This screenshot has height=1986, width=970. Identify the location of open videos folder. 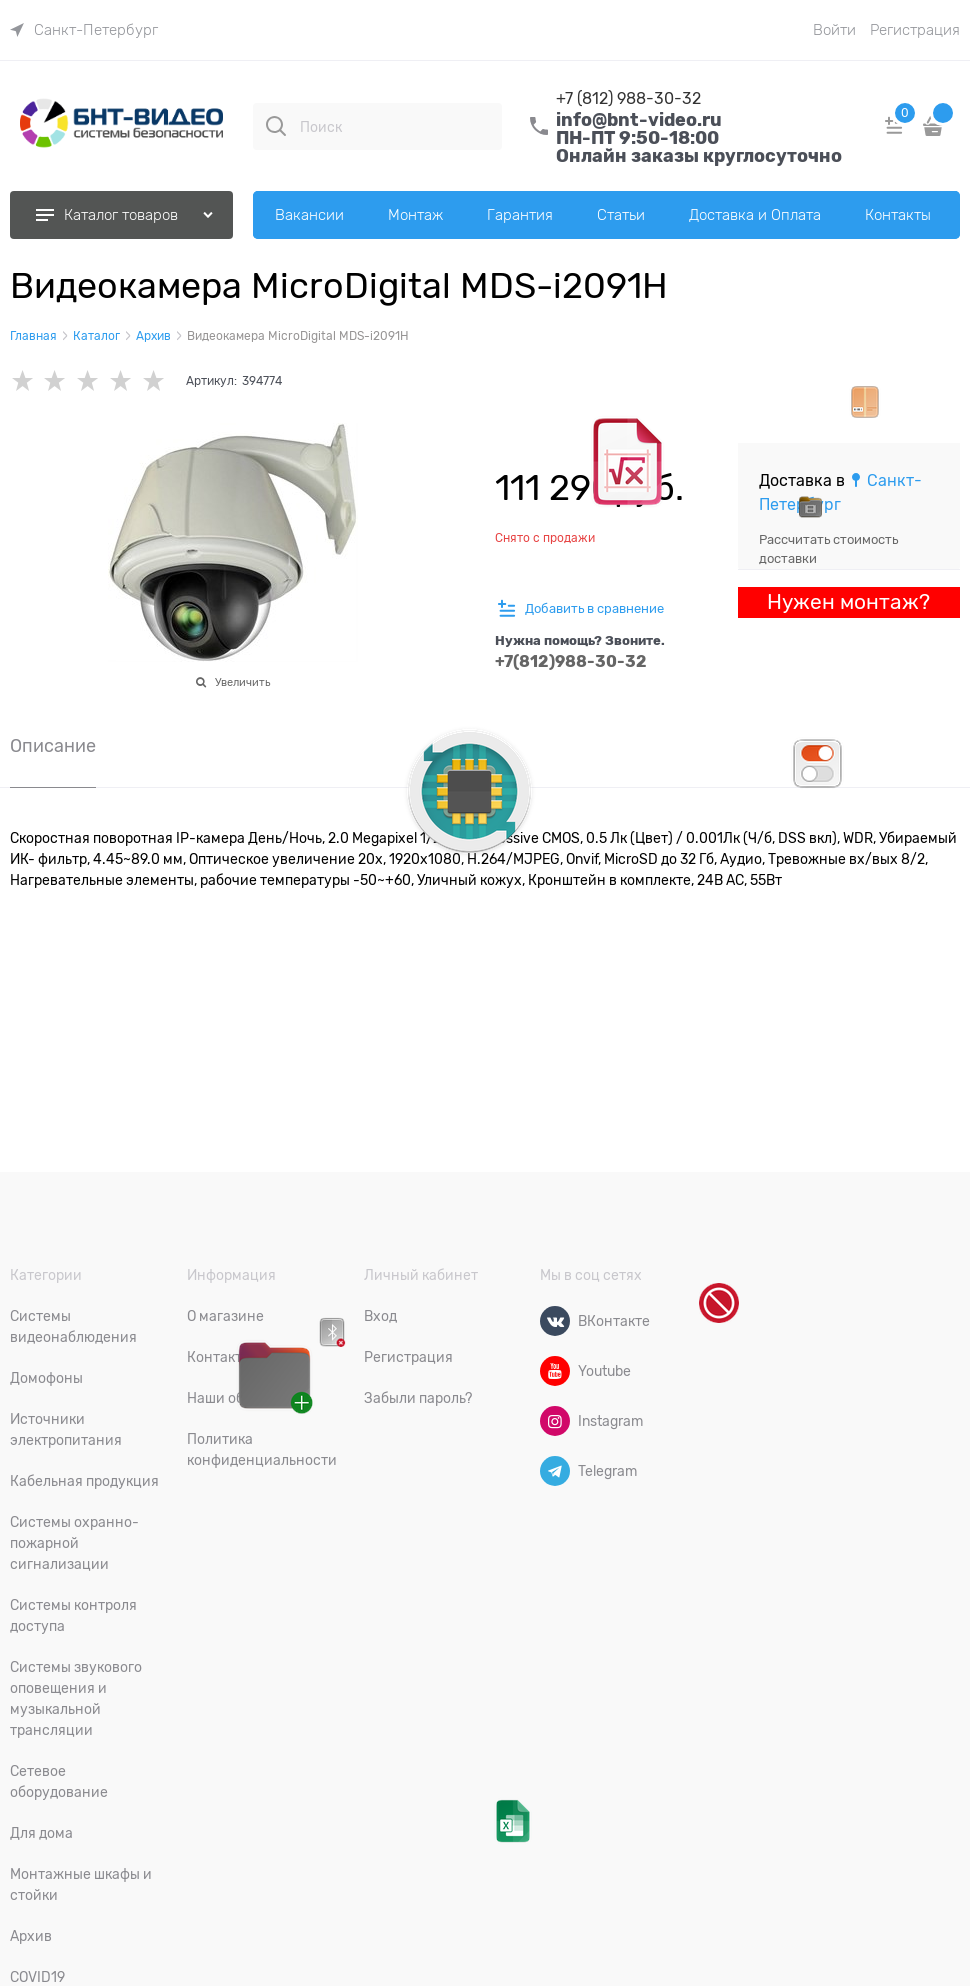
(810, 506).